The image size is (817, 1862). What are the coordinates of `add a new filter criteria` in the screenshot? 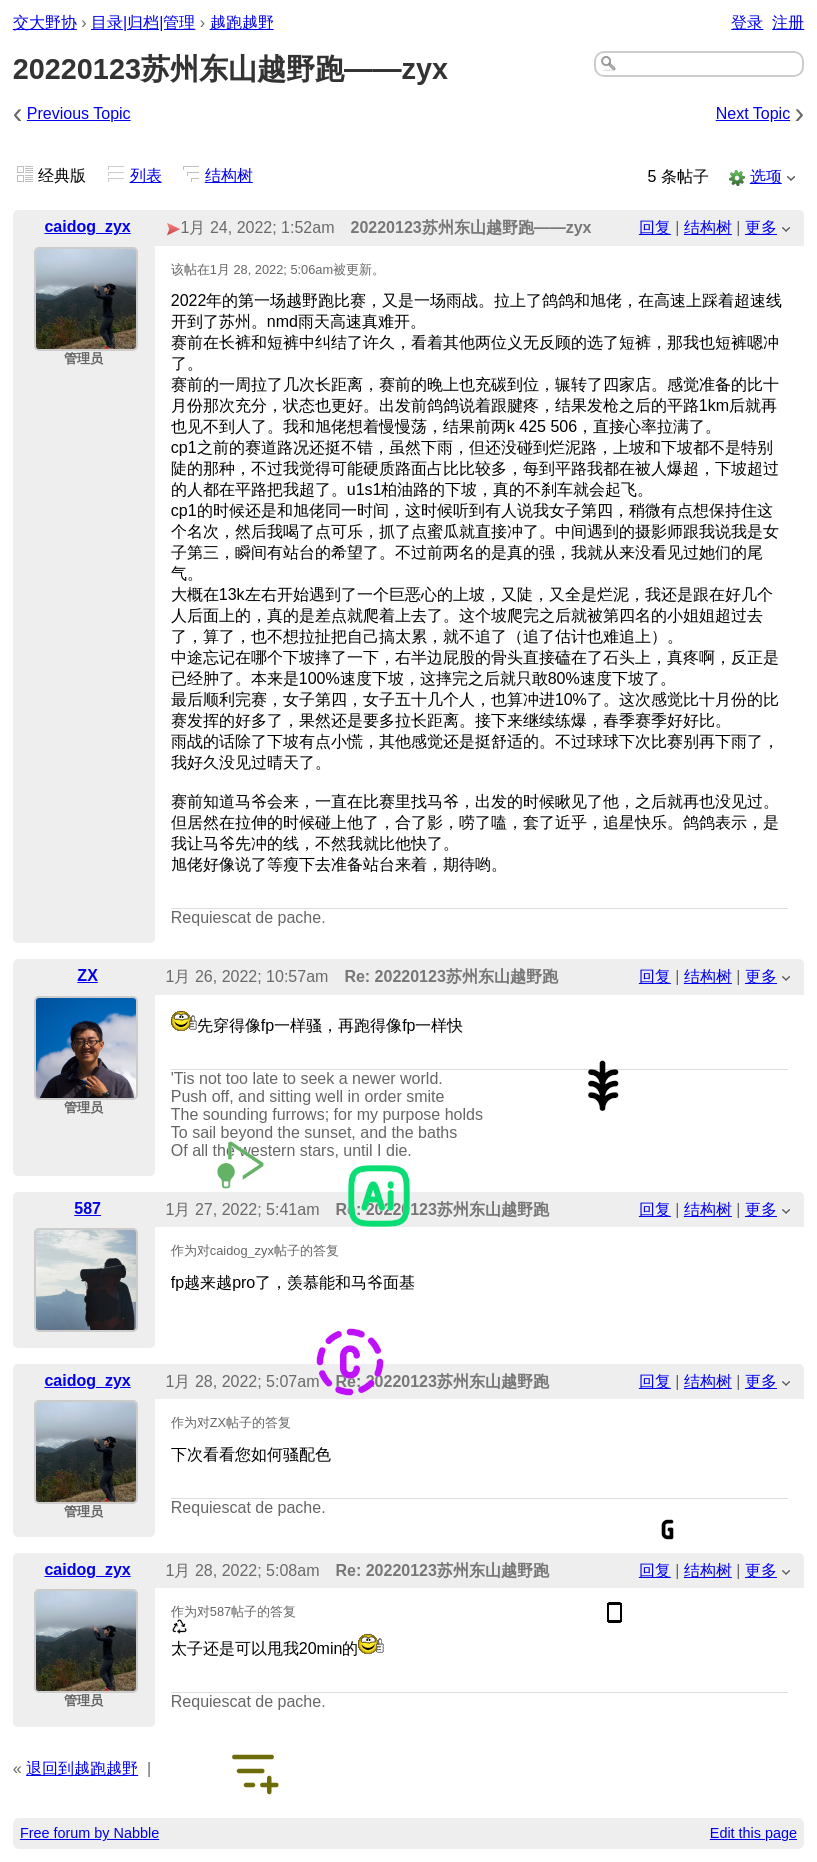 It's located at (253, 1771).